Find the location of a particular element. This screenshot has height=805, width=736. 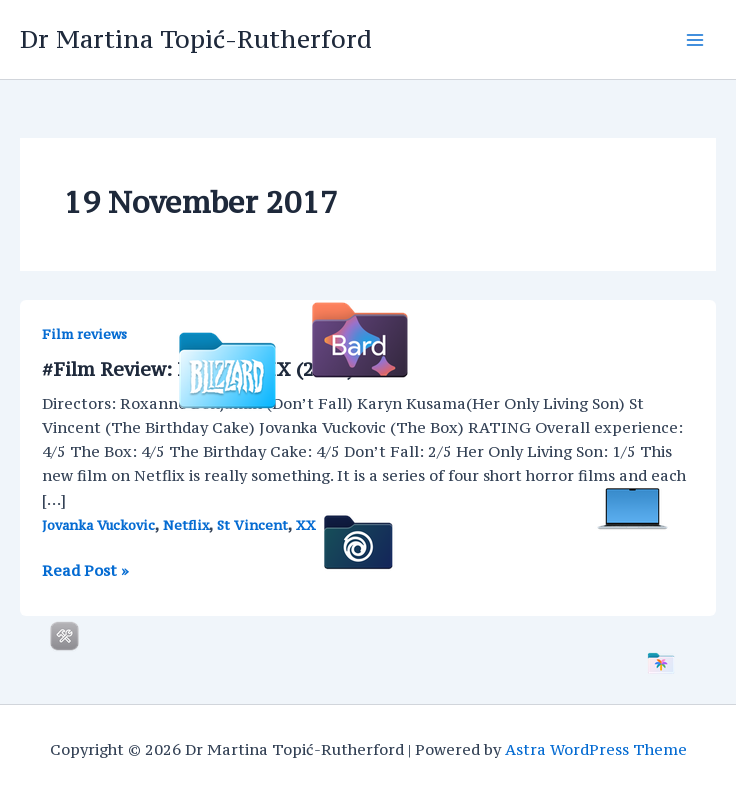

folder containing Blizzard games or files is located at coordinates (227, 373).